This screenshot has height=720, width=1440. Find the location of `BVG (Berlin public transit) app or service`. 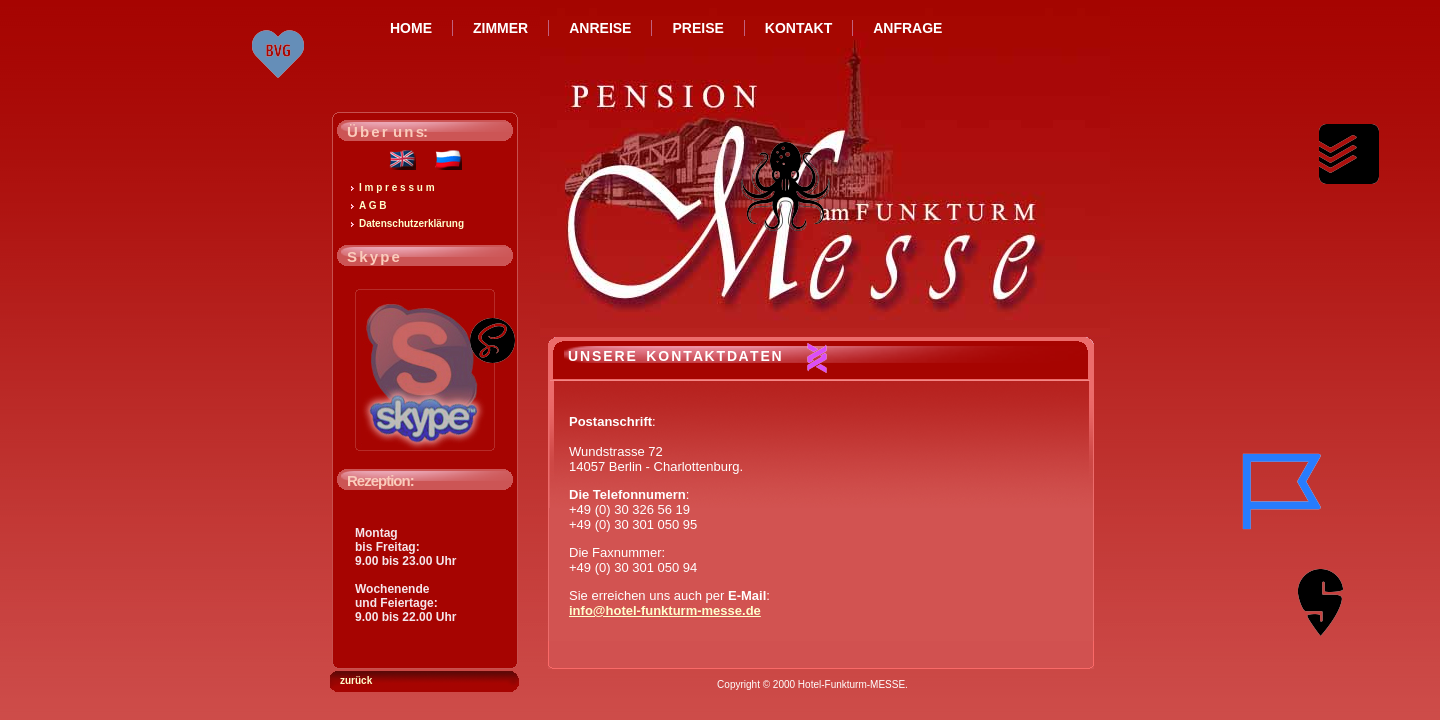

BVG (Berlin public transit) app or service is located at coordinates (278, 54).